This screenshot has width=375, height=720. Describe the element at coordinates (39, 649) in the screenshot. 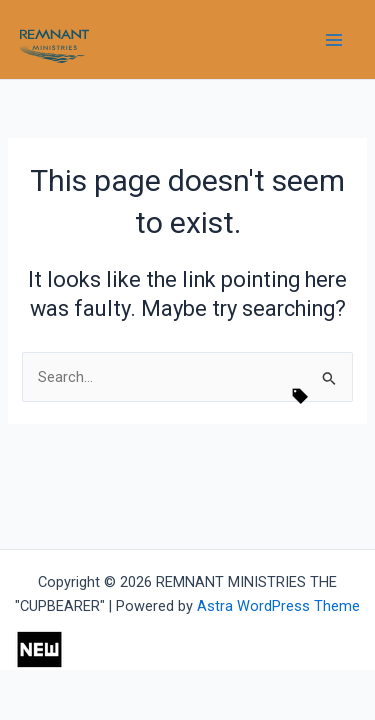

I see `indicates new content or recently added items` at that location.